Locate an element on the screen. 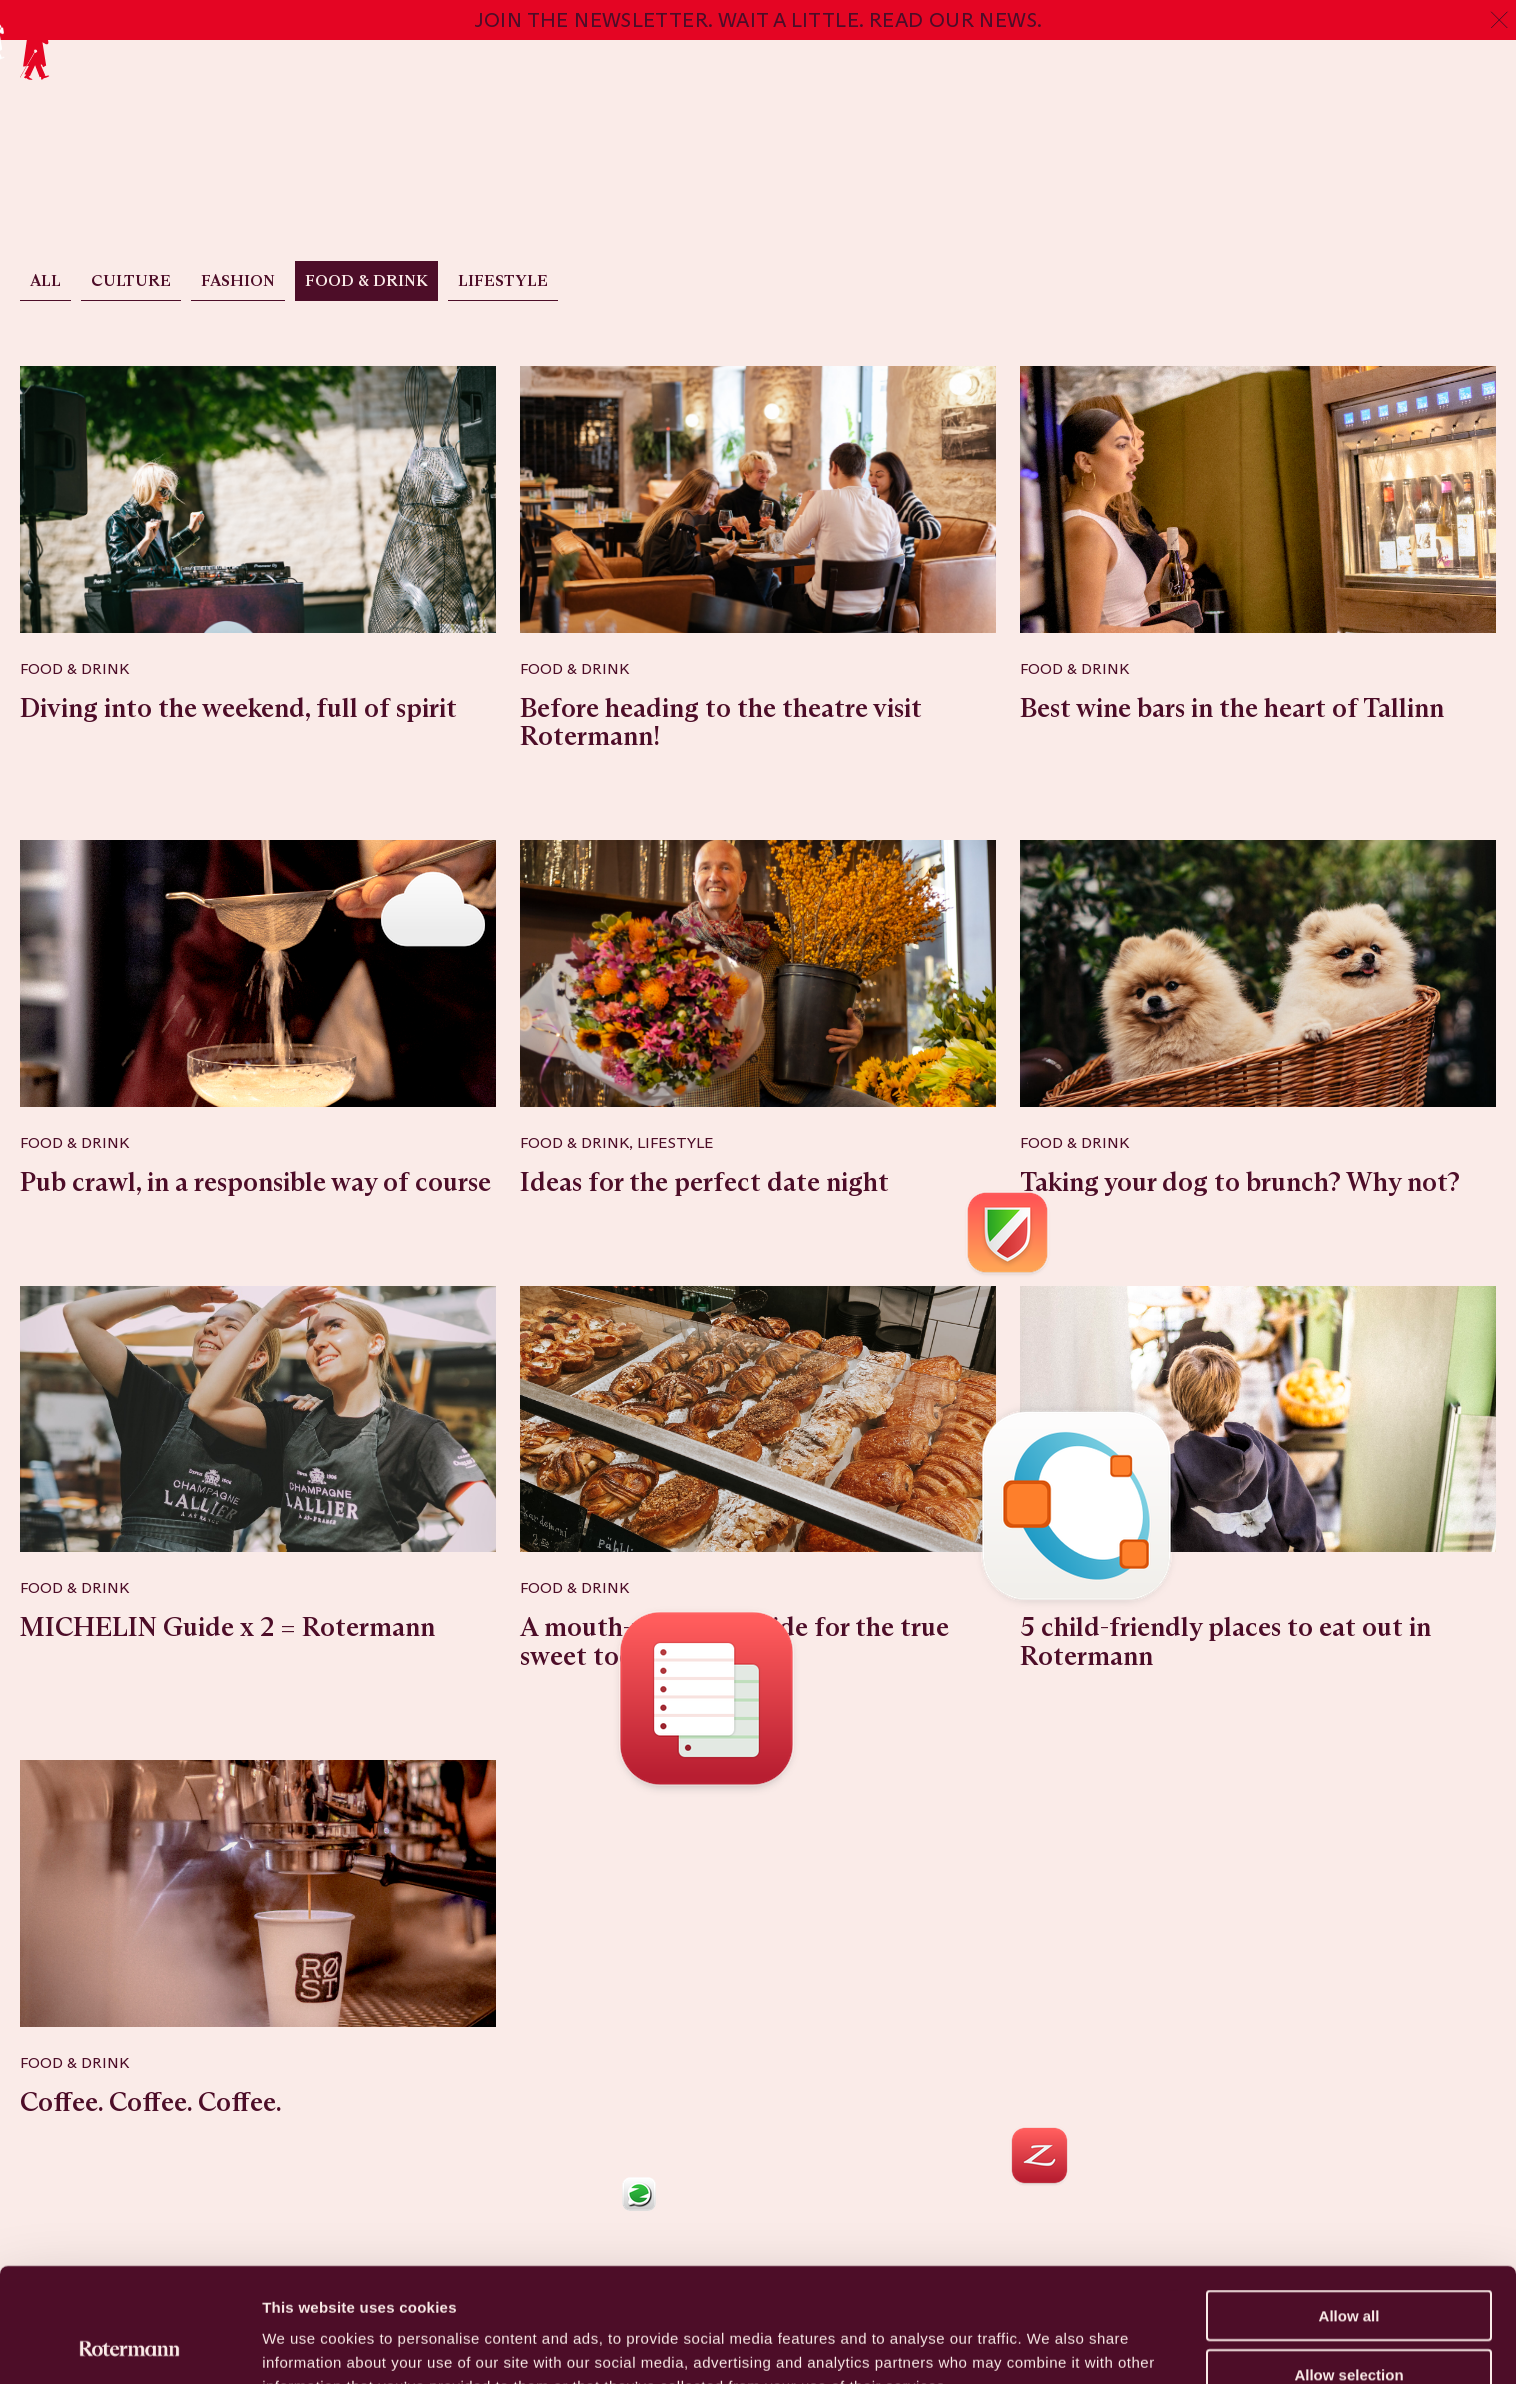  open firewall configuration settings is located at coordinates (1007, 1232).